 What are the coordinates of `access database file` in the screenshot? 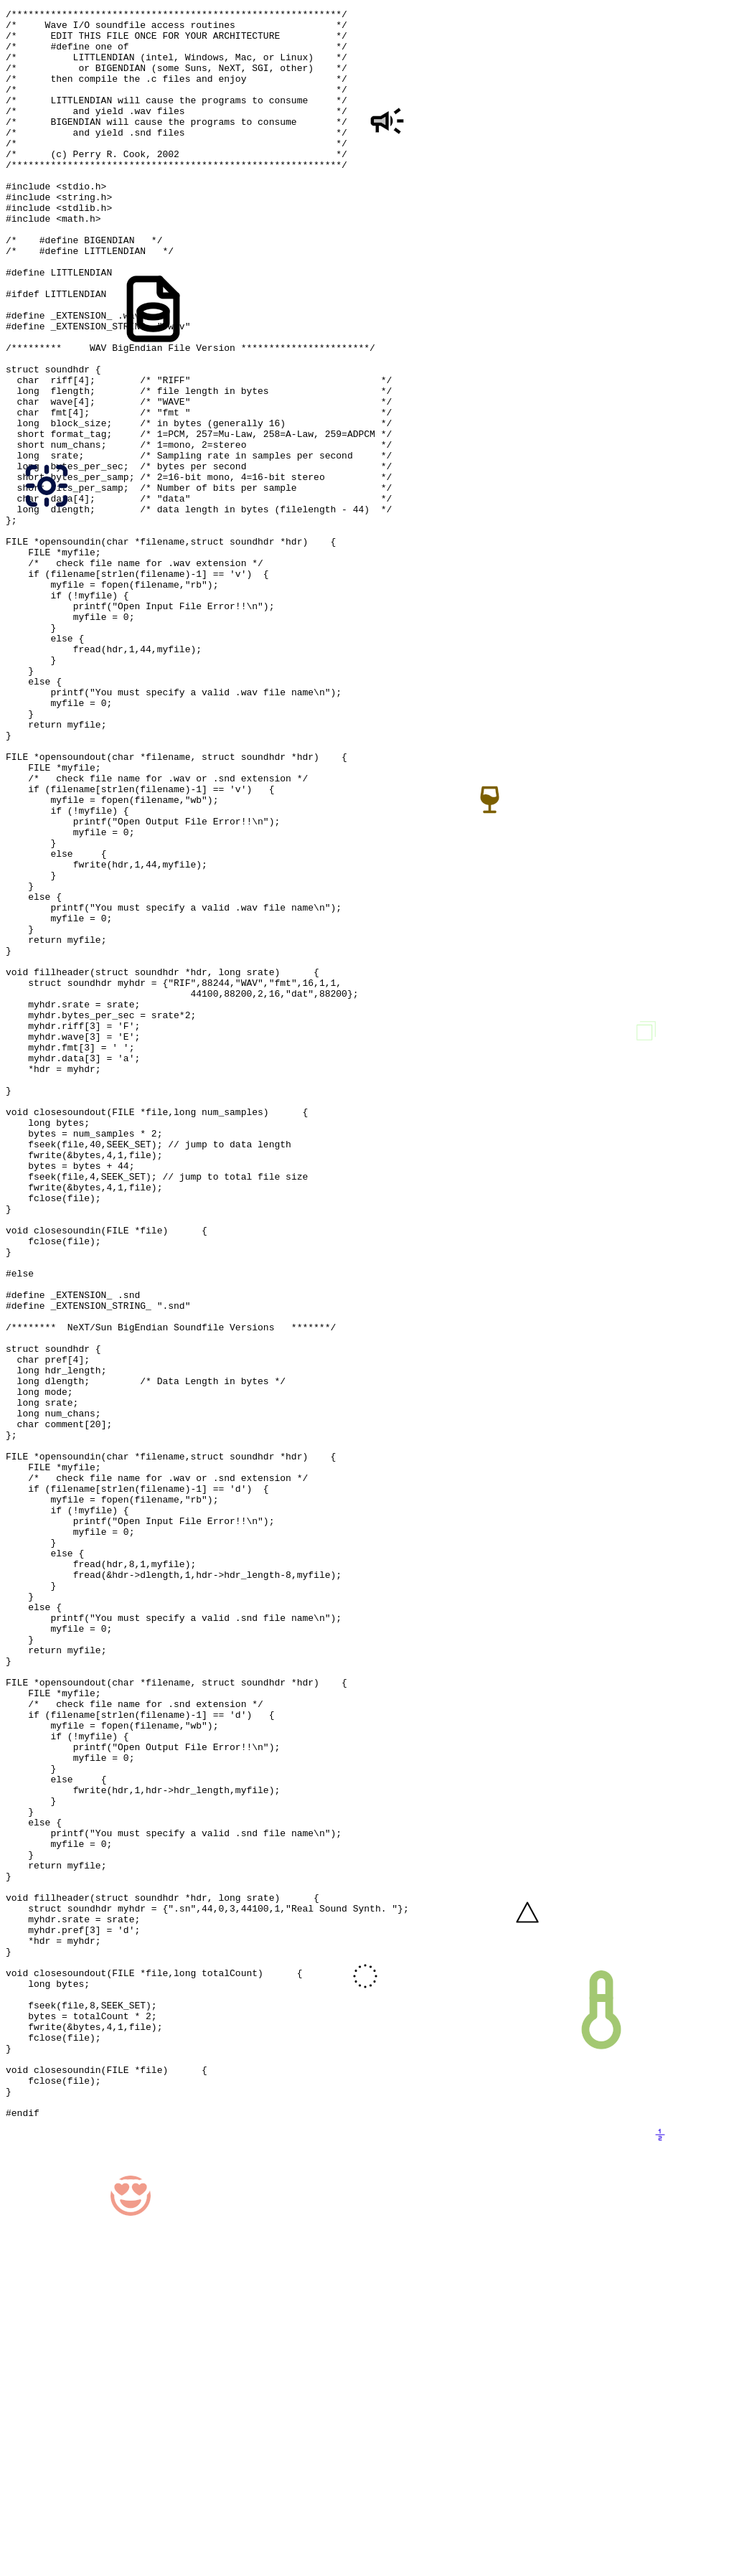 It's located at (153, 309).